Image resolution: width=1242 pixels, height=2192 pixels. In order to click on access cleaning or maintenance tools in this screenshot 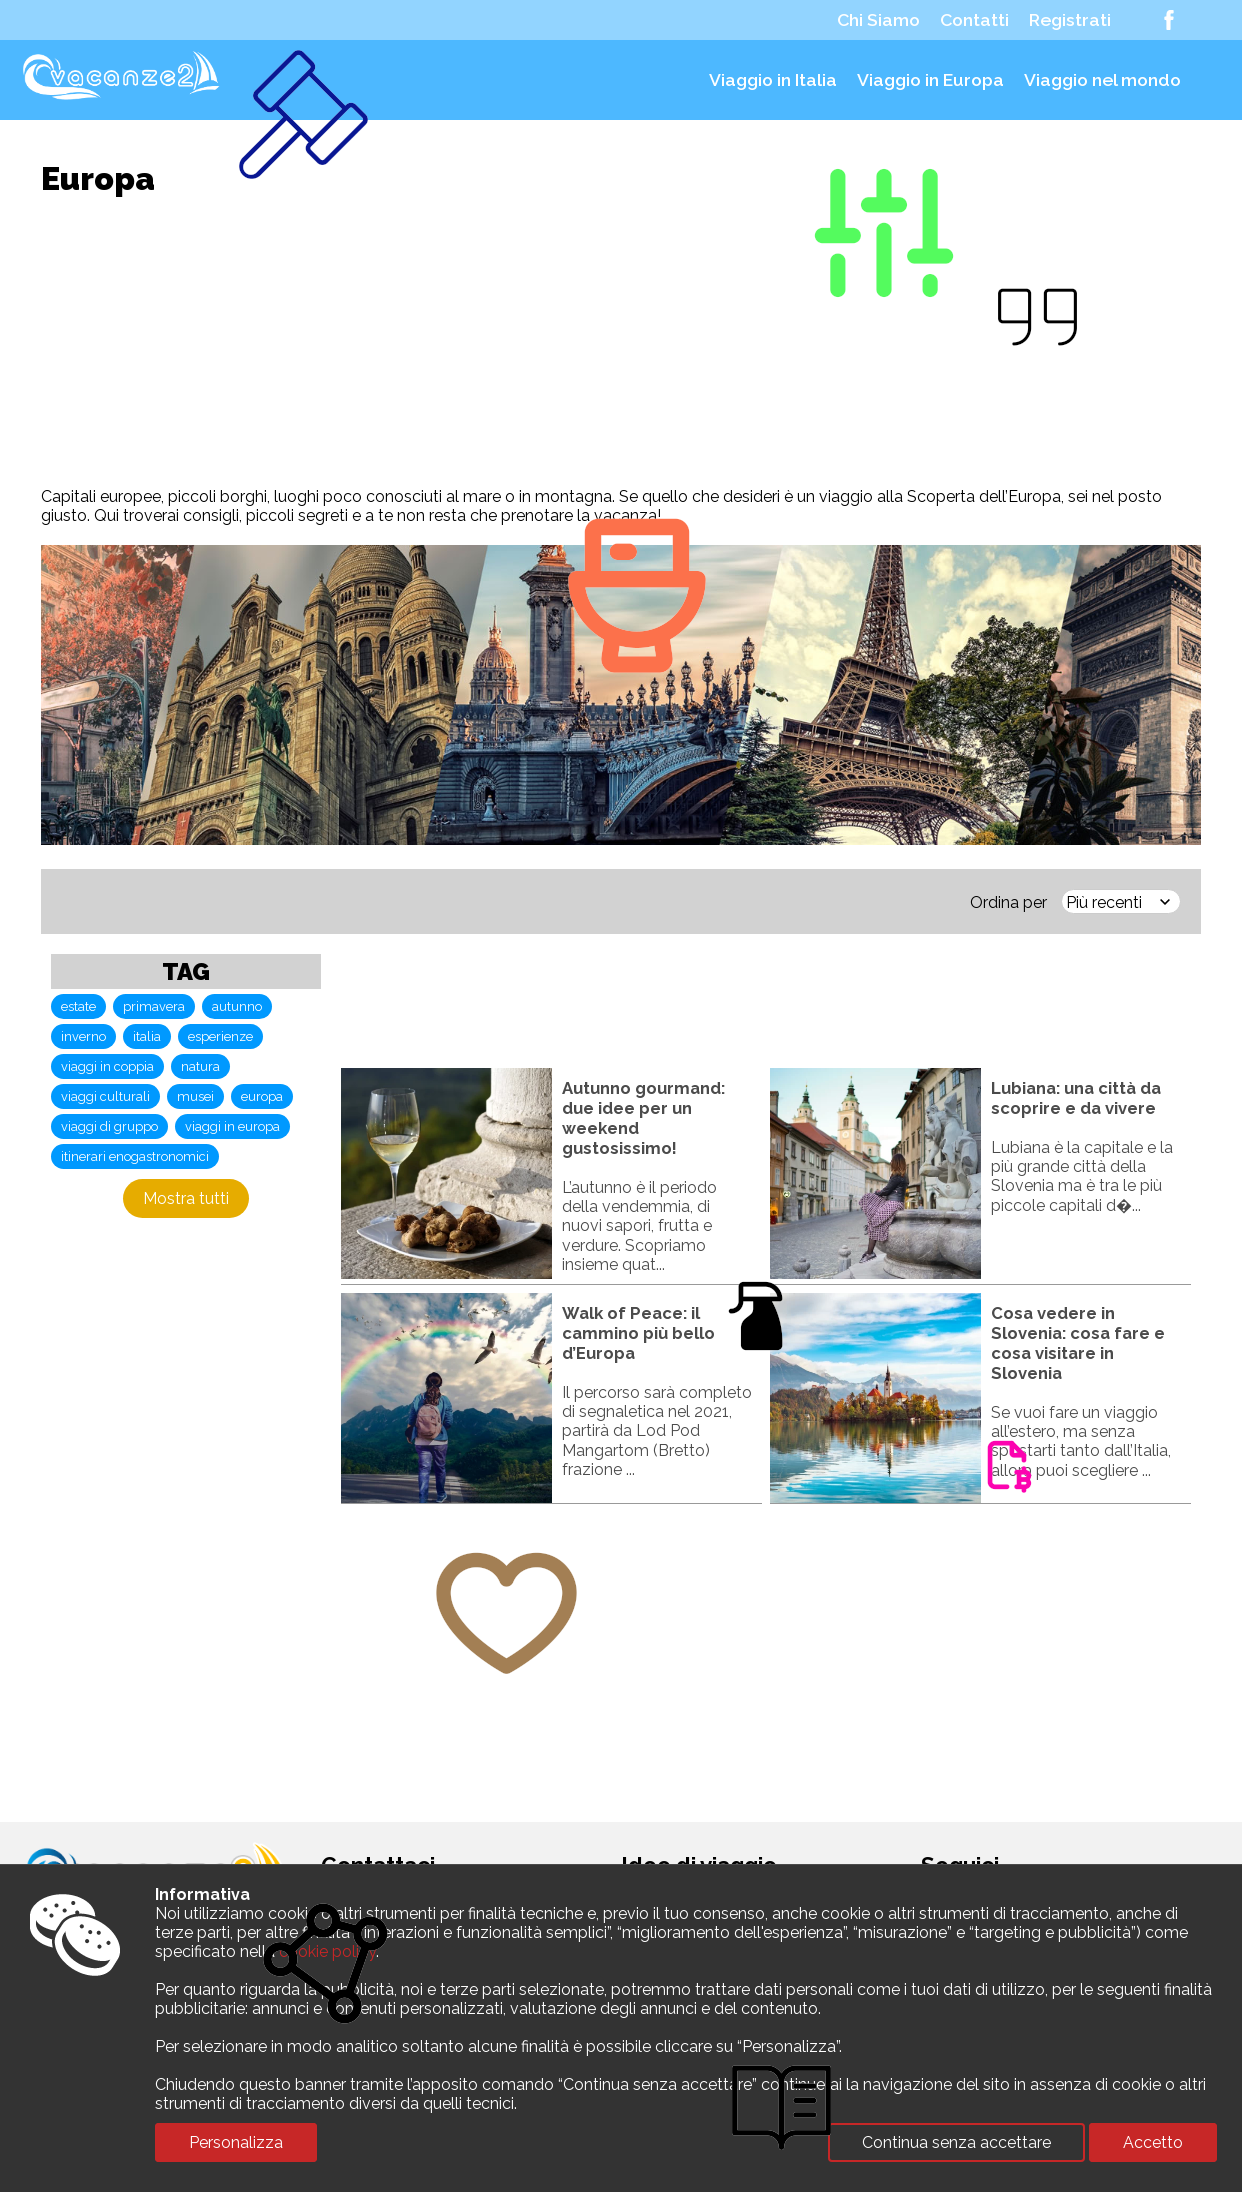, I will do `click(758, 1316)`.